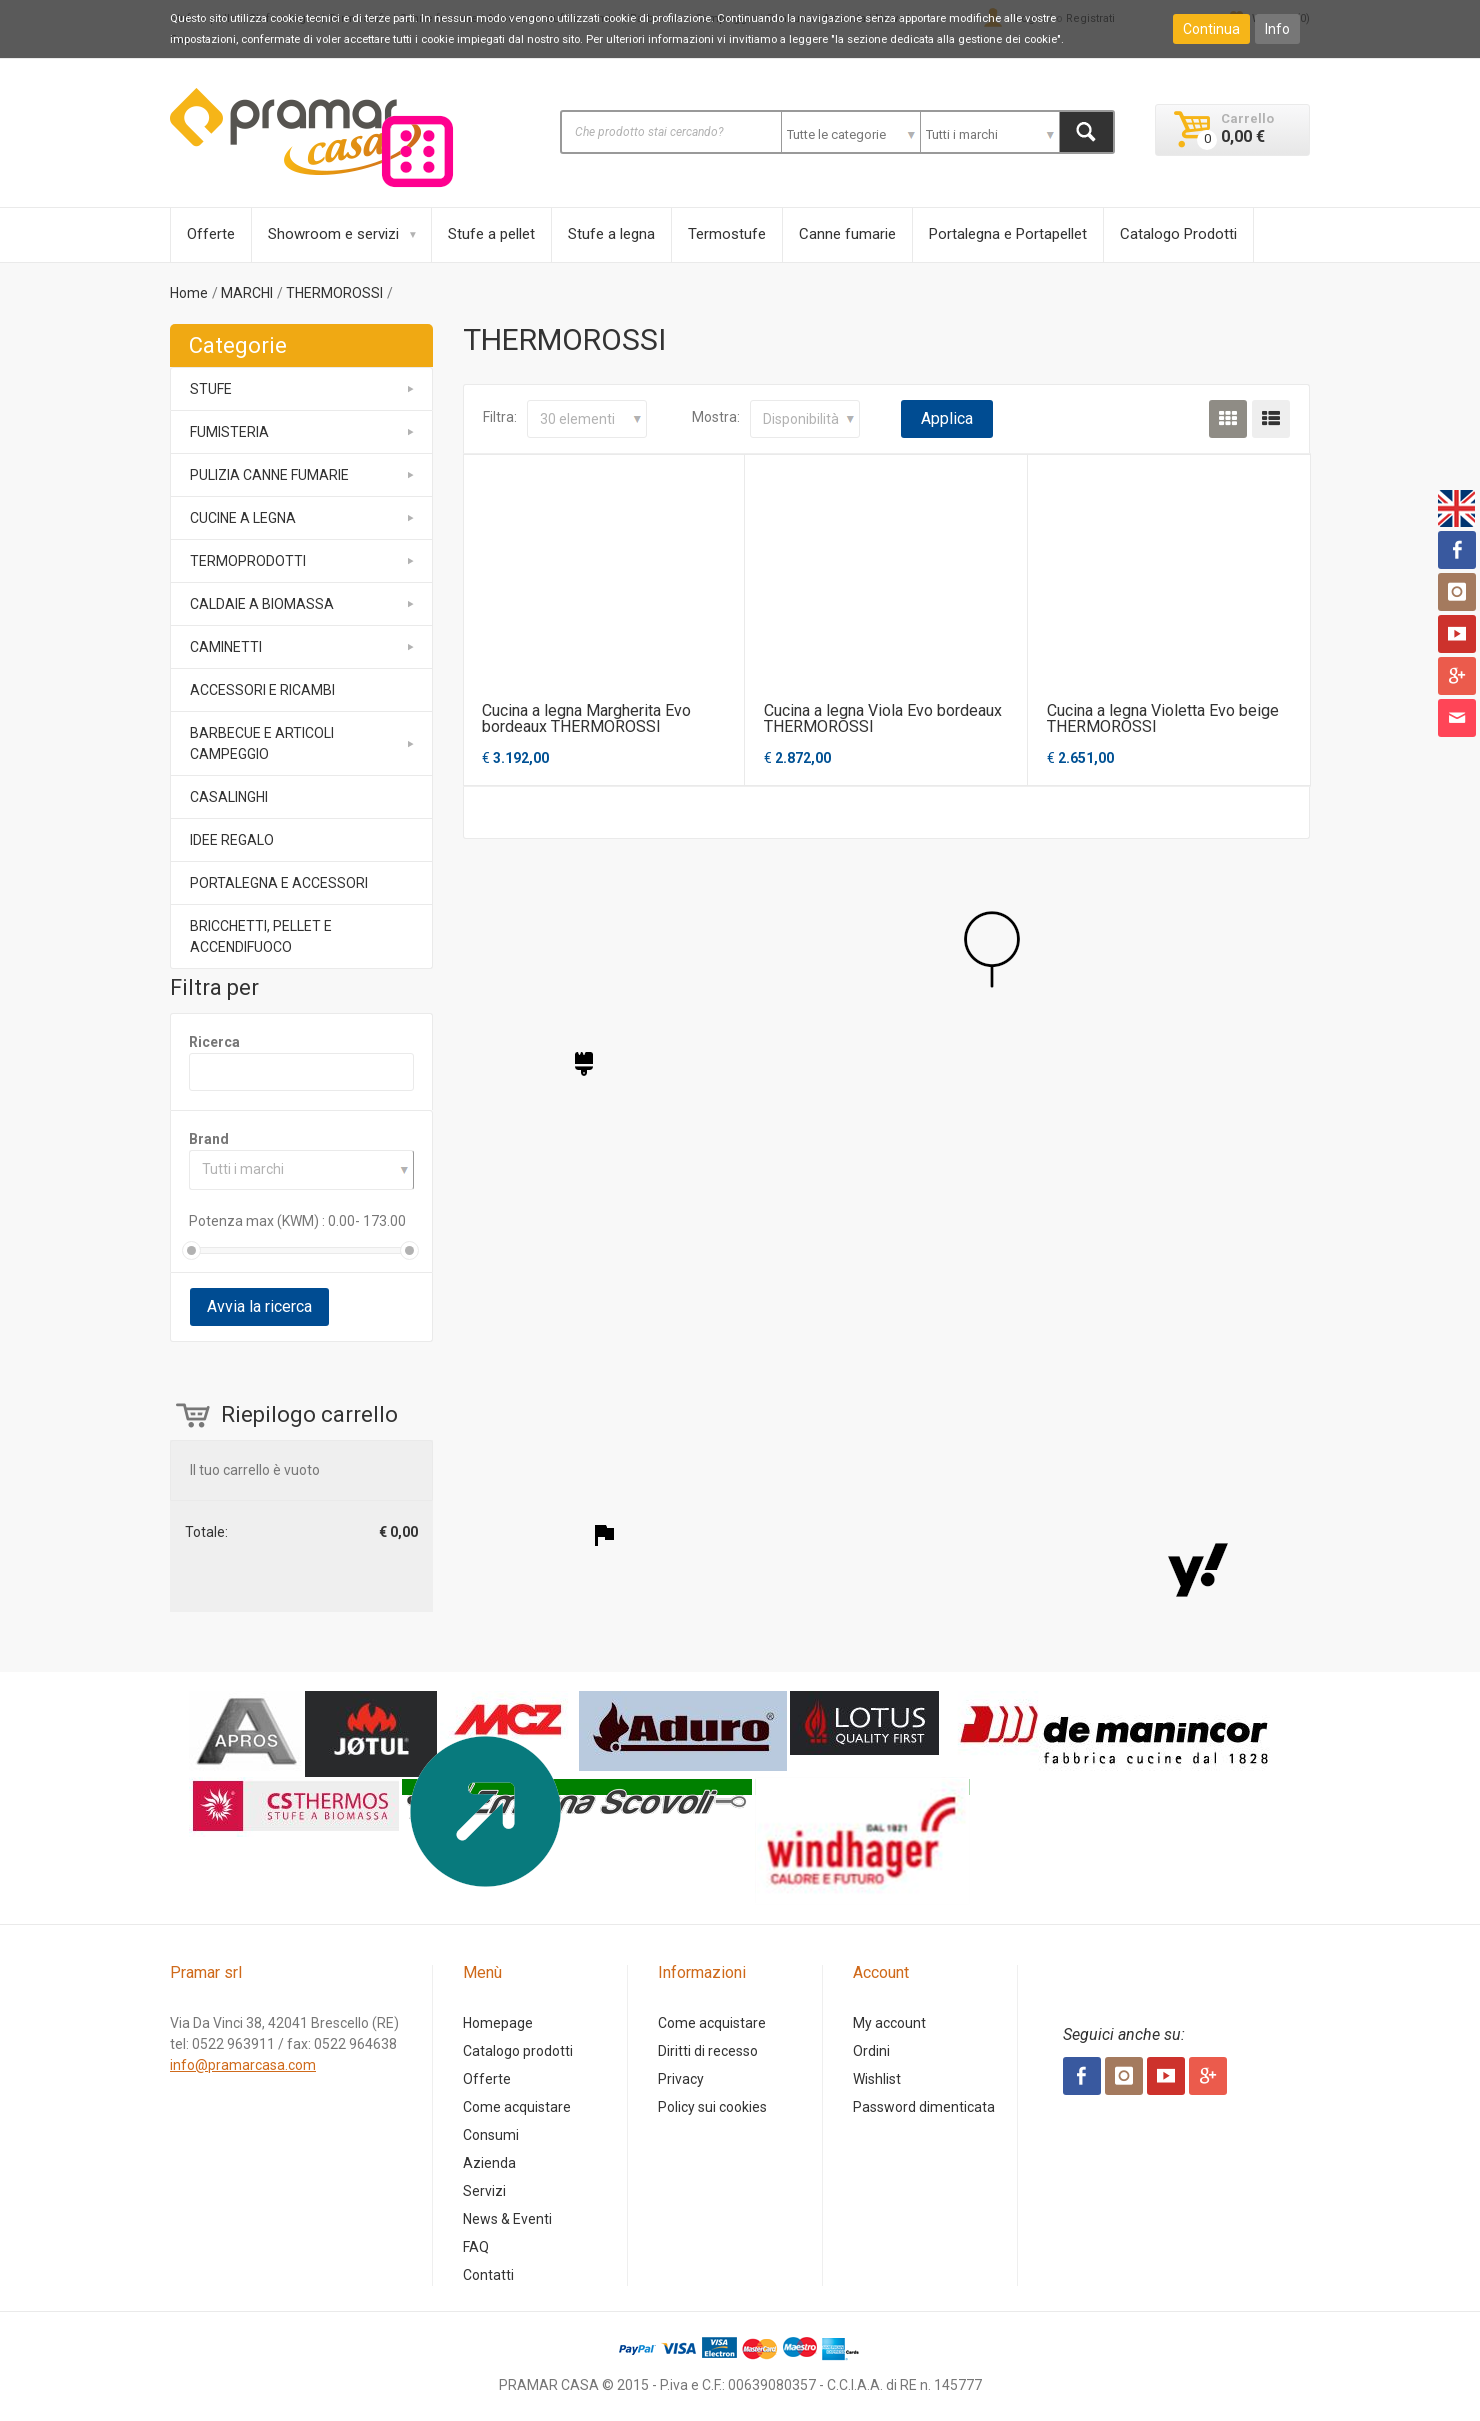 This screenshot has height=2421, width=1480. Describe the element at coordinates (604, 1535) in the screenshot. I see `flag or mark an item for follow-up` at that location.